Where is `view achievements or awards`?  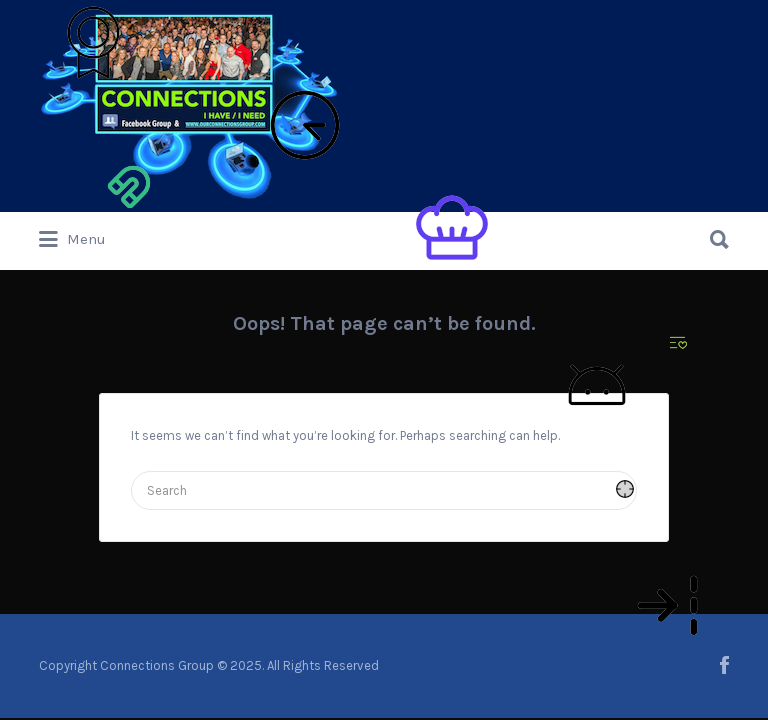
view achievements or awards is located at coordinates (93, 42).